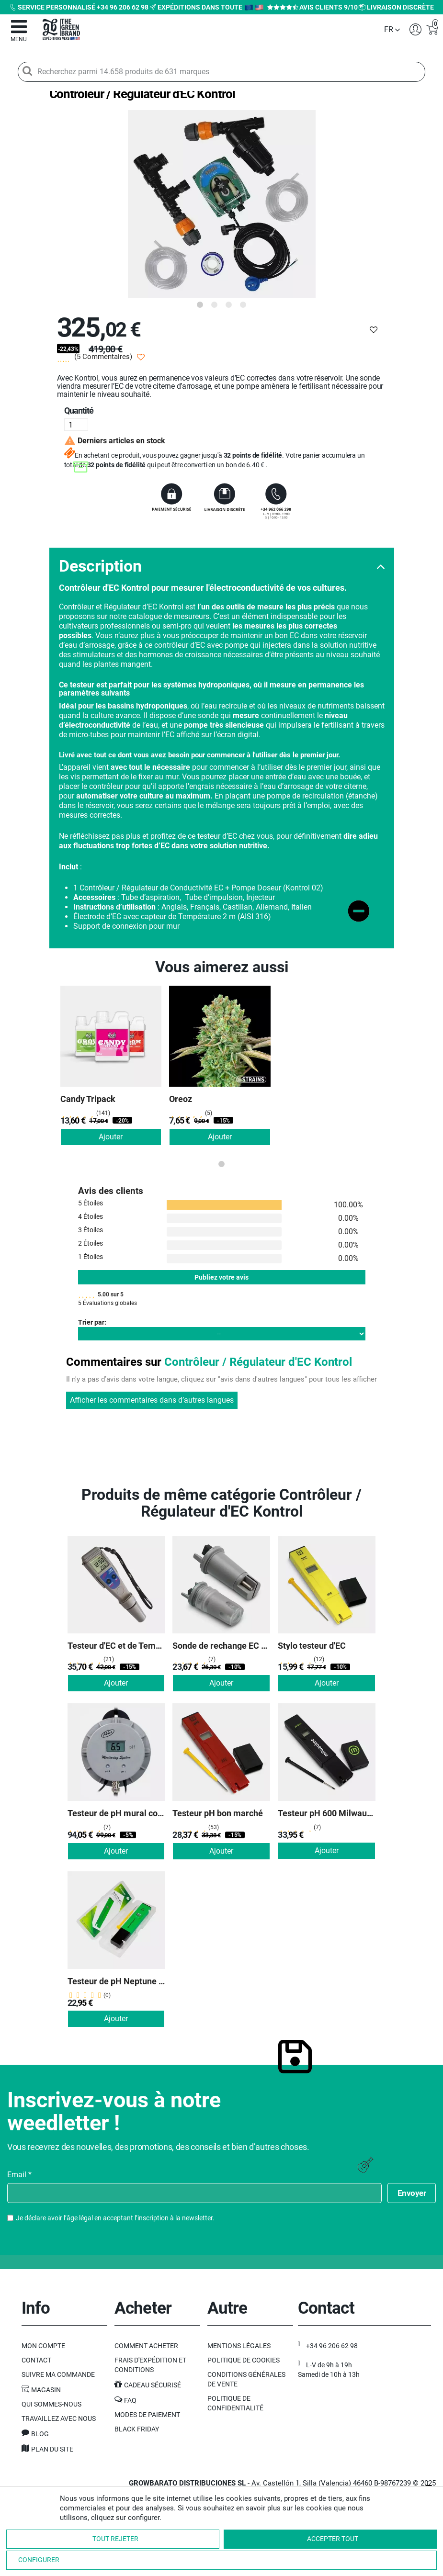 The height and width of the screenshot is (2576, 443). Describe the element at coordinates (80, 467) in the screenshot. I see `archive this item` at that location.